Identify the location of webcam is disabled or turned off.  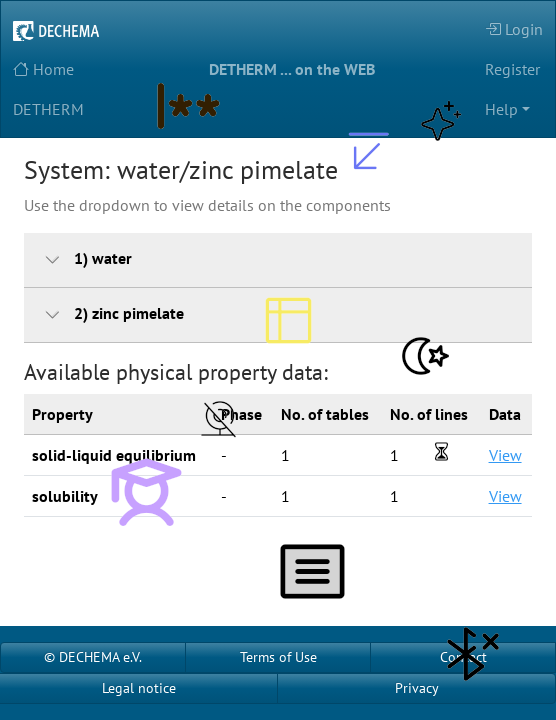
(220, 420).